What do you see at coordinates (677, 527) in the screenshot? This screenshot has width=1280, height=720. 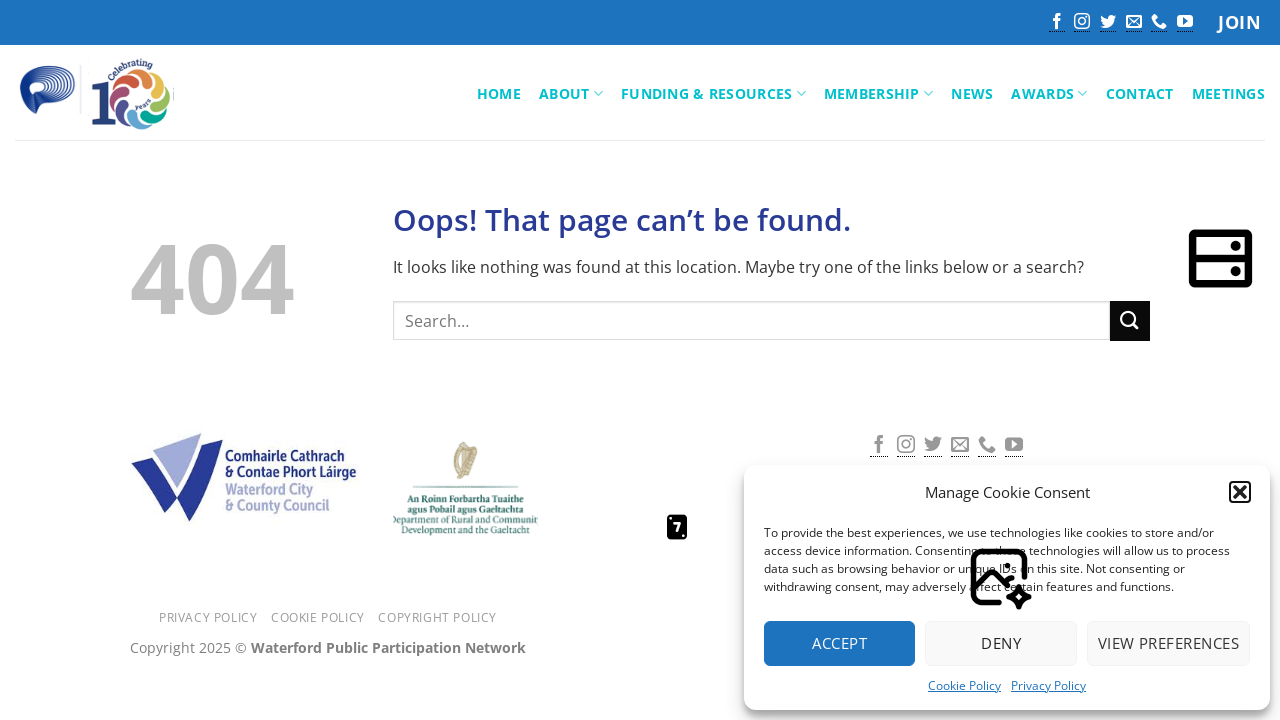 I see `playing card with value 7` at bounding box center [677, 527].